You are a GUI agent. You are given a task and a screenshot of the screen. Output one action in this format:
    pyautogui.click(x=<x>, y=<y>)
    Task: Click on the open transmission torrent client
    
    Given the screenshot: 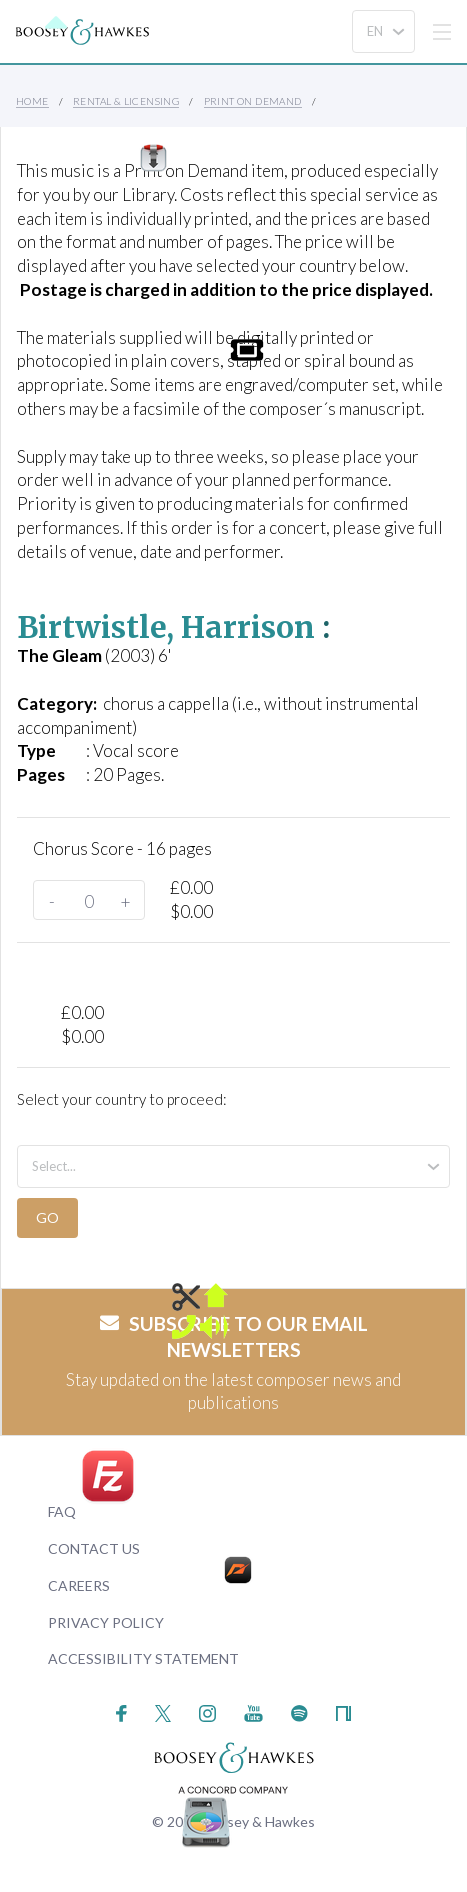 What is the action you would take?
    pyautogui.click(x=153, y=158)
    